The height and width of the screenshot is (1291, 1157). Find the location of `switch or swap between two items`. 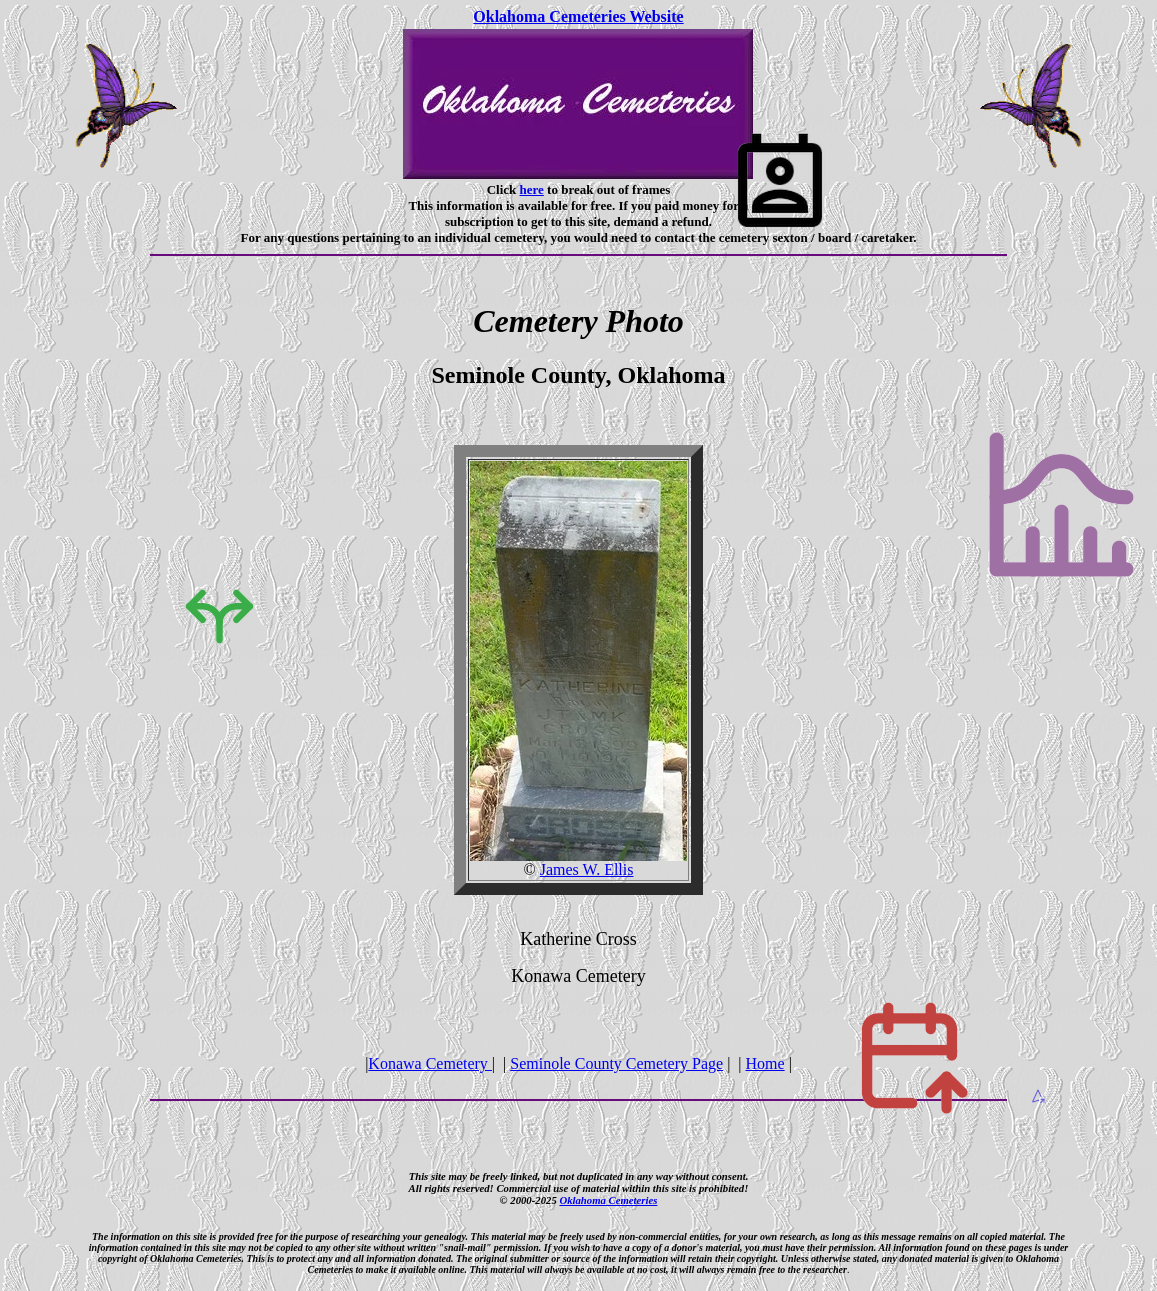

switch or swap between two items is located at coordinates (219, 616).